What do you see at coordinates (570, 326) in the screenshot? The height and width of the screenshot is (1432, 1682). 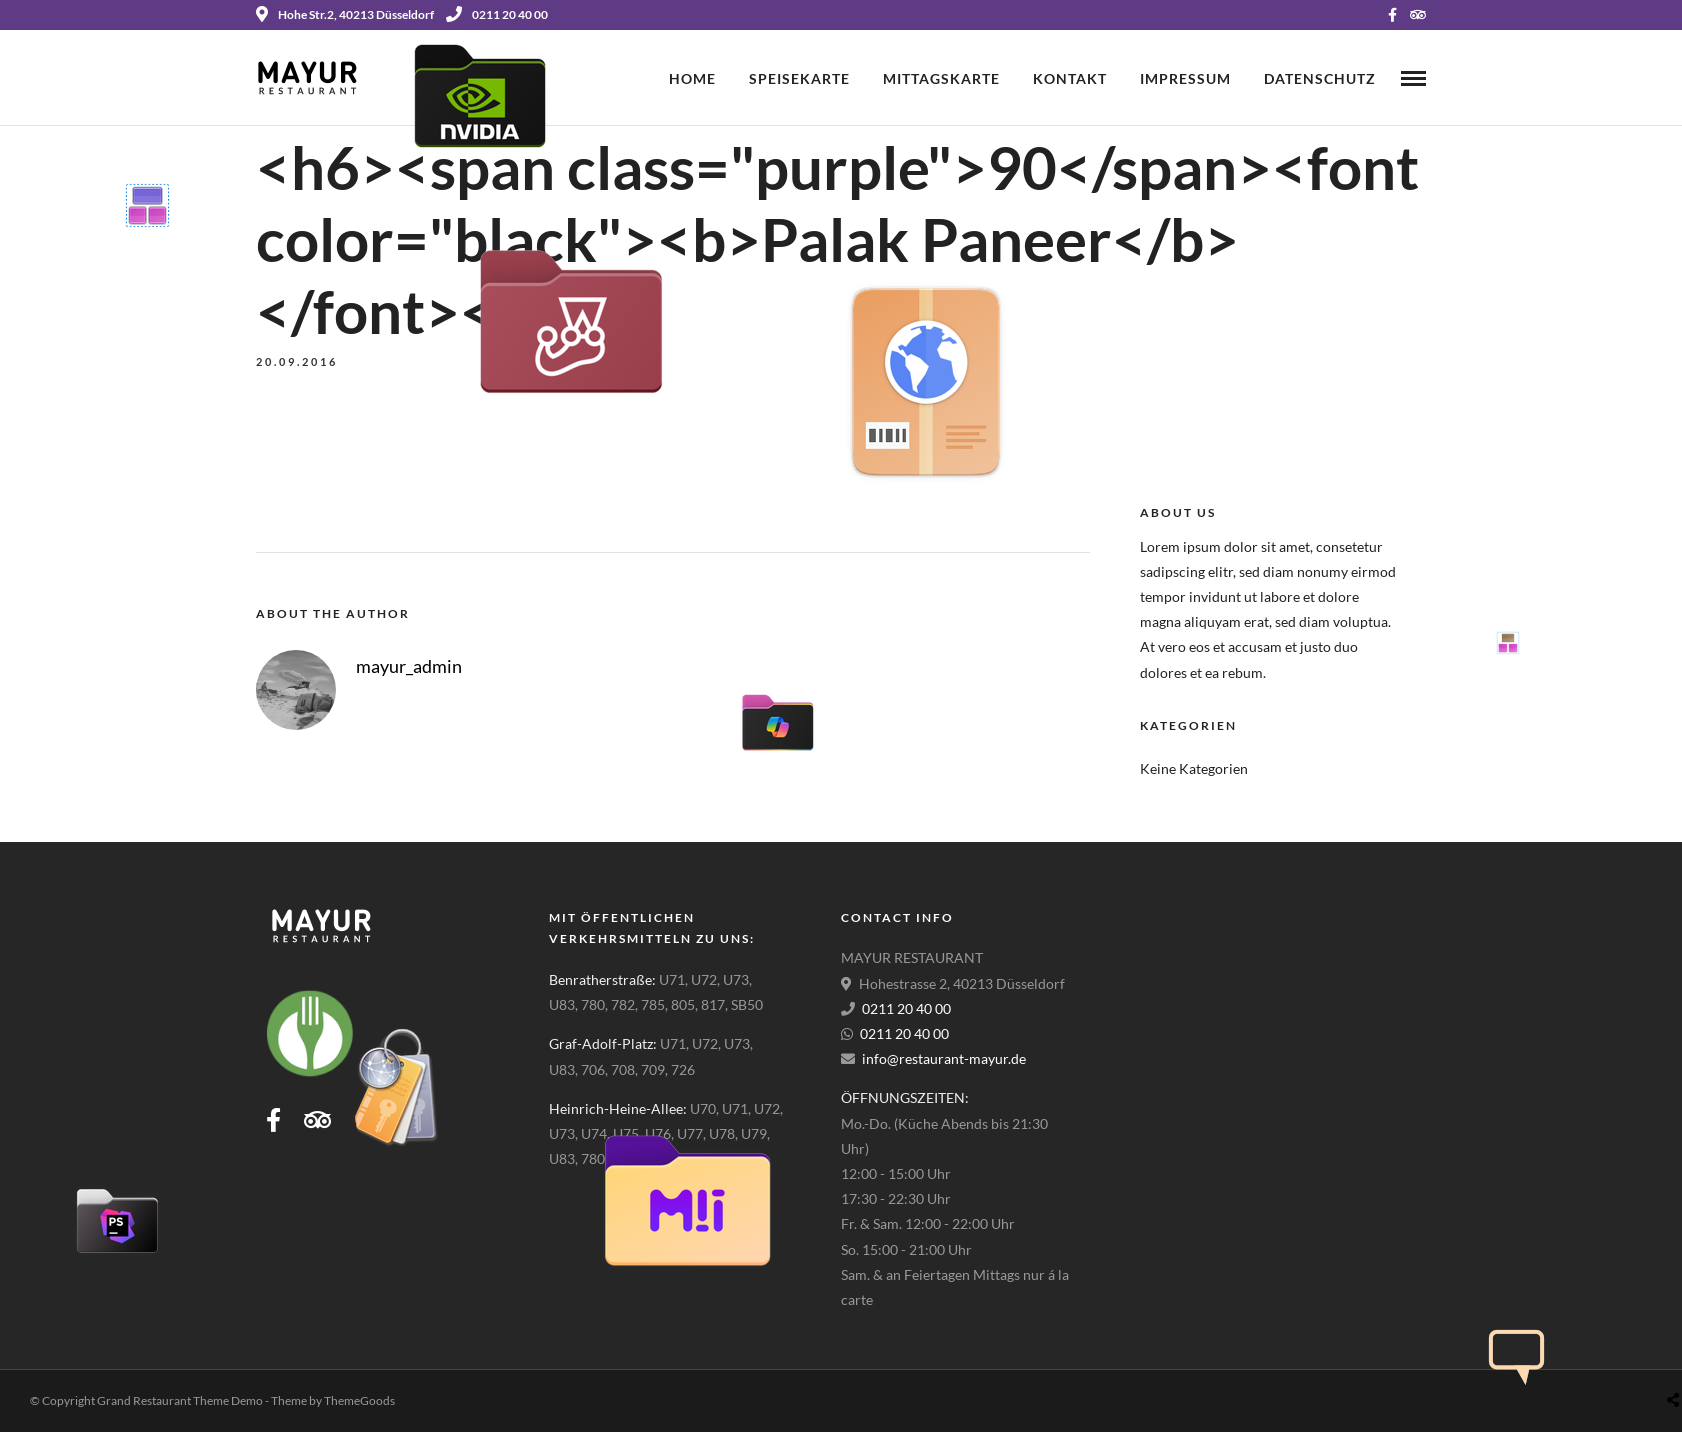 I see `folder containing jest testing framework files` at bounding box center [570, 326].